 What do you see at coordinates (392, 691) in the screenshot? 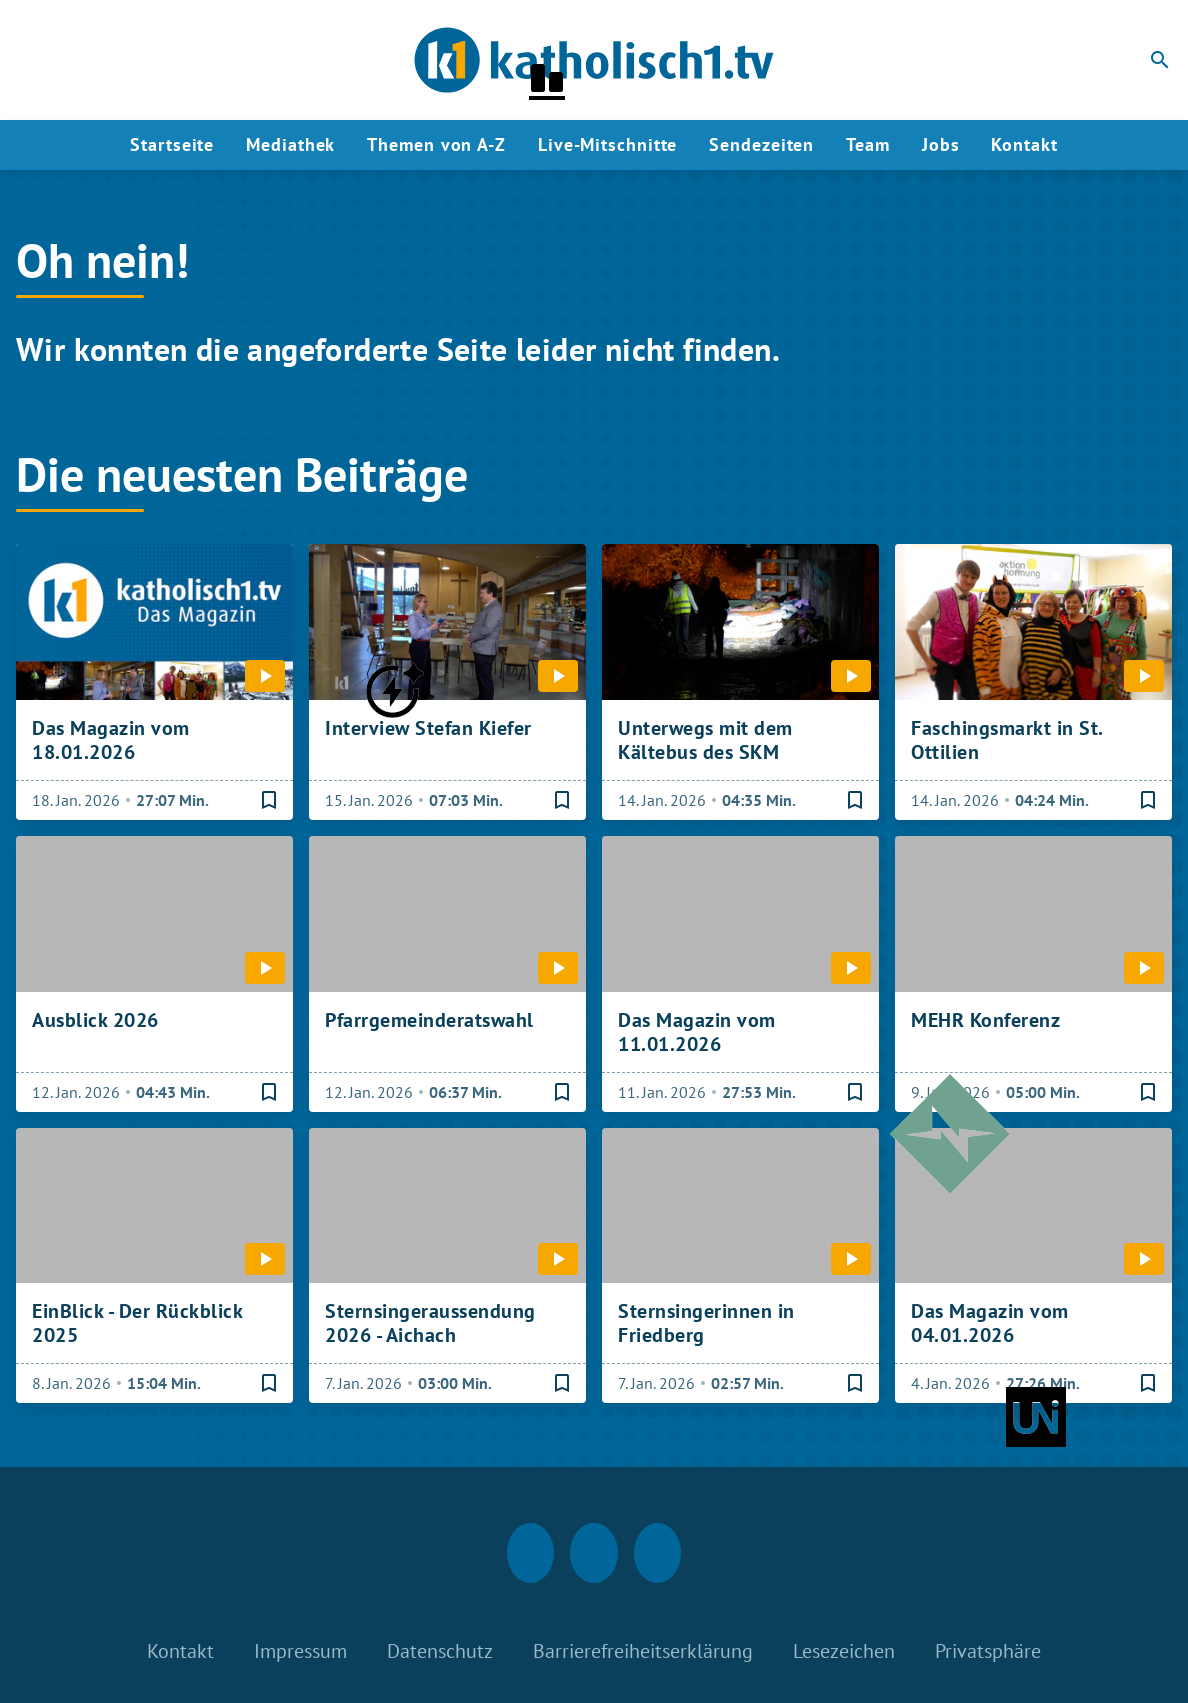
I see `access AI-enhanced DVD or media features` at bounding box center [392, 691].